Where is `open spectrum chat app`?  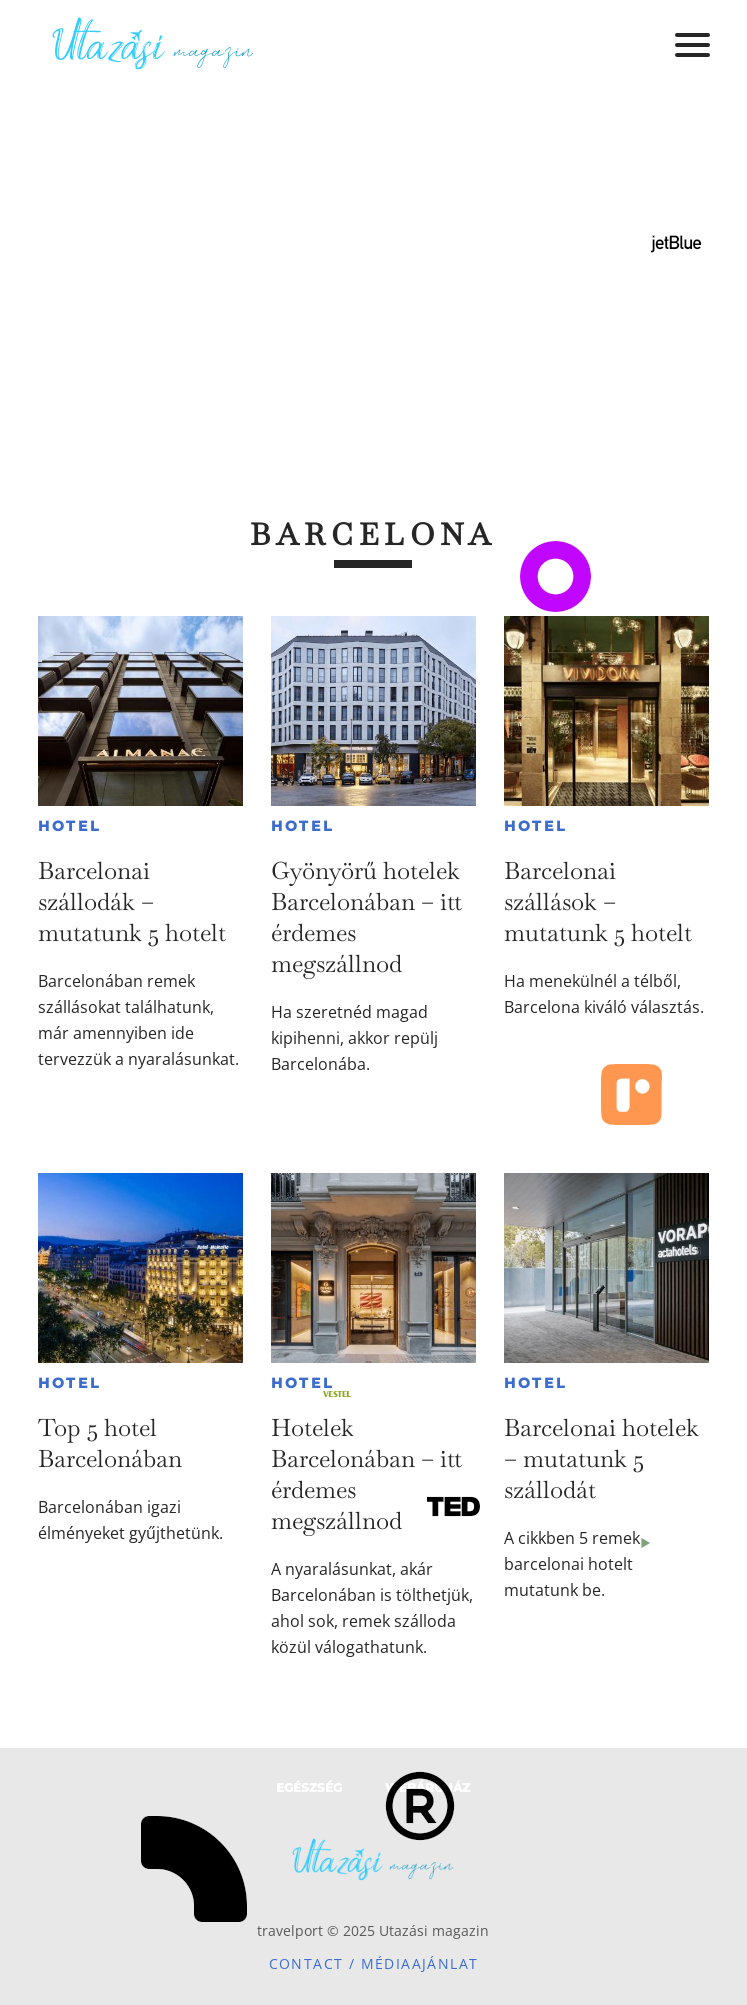
open spectrum chat app is located at coordinates (194, 1869).